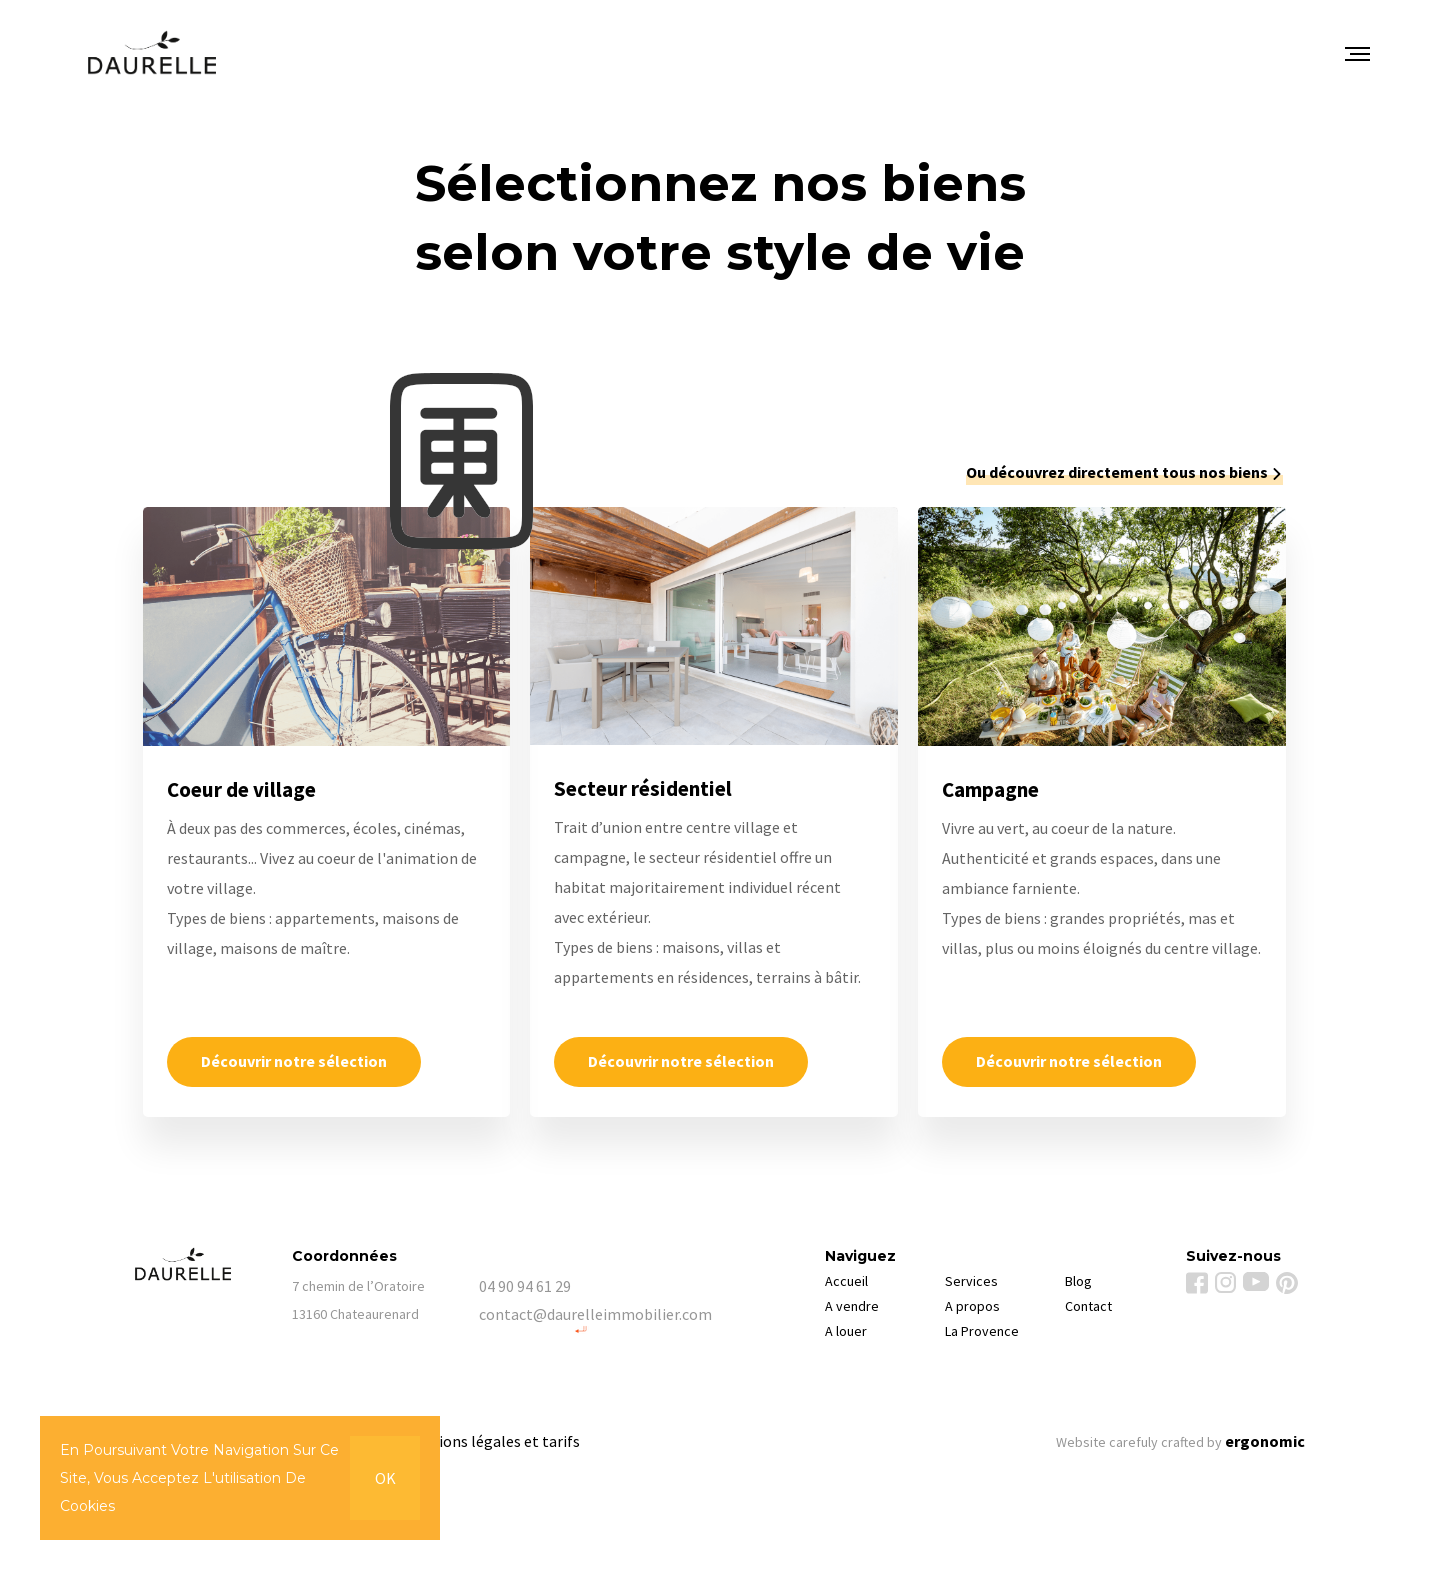  Describe the element at coordinates (467, 461) in the screenshot. I see `launch gnome mahjongg tile matching game` at that location.